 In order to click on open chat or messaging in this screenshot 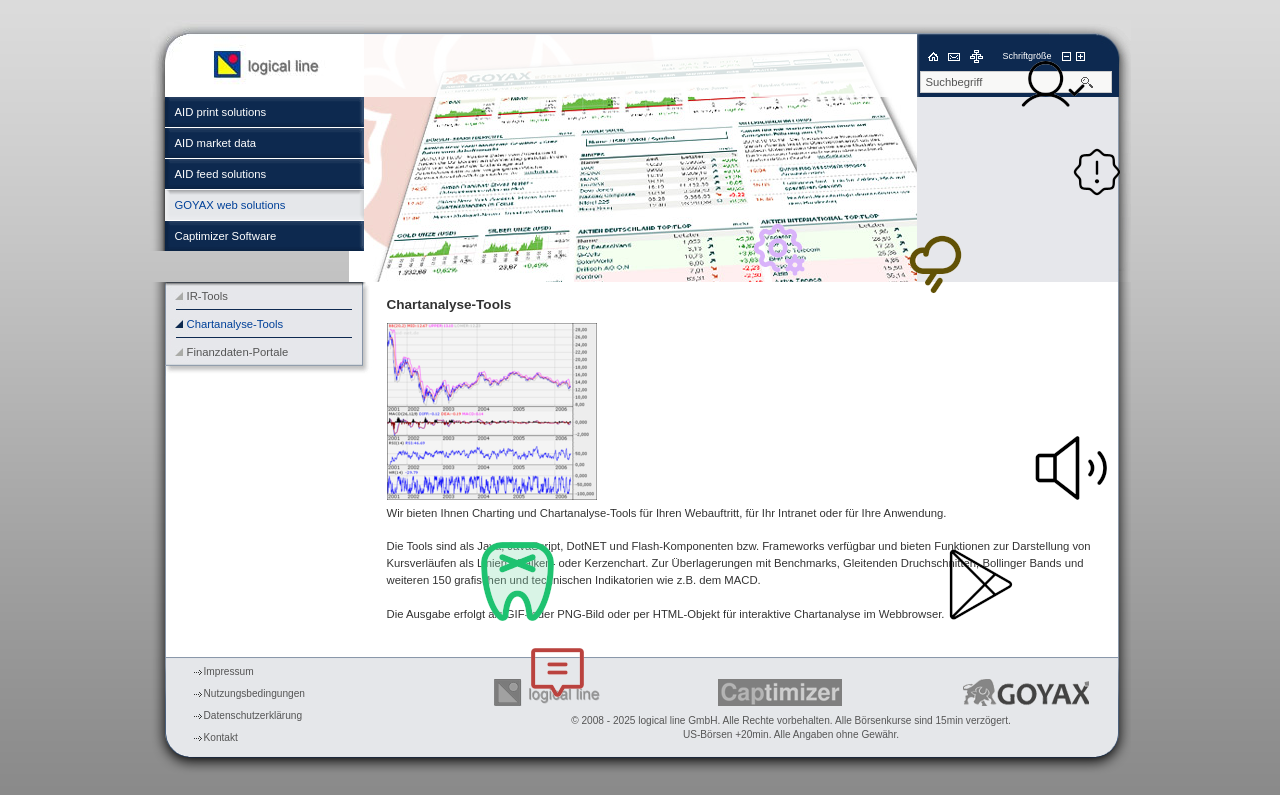, I will do `click(557, 670)`.